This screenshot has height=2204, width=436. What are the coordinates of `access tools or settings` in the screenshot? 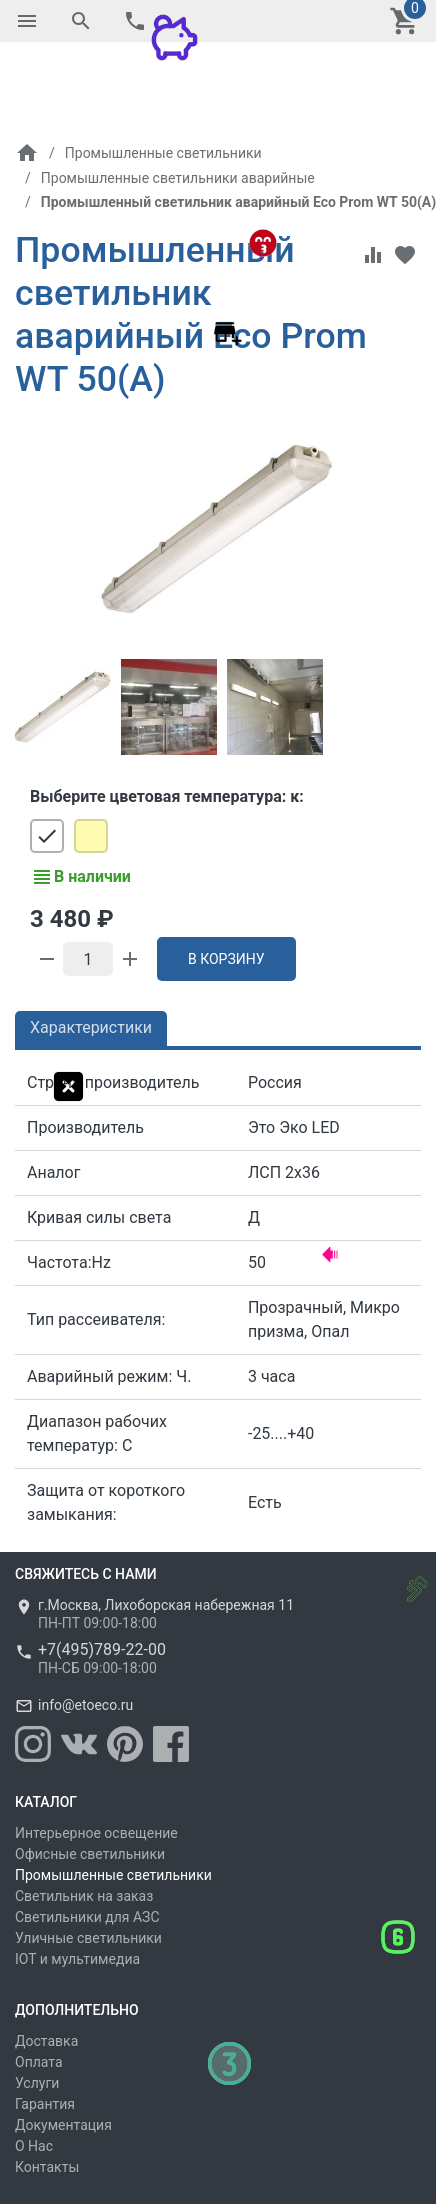 It's located at (416, 1589).